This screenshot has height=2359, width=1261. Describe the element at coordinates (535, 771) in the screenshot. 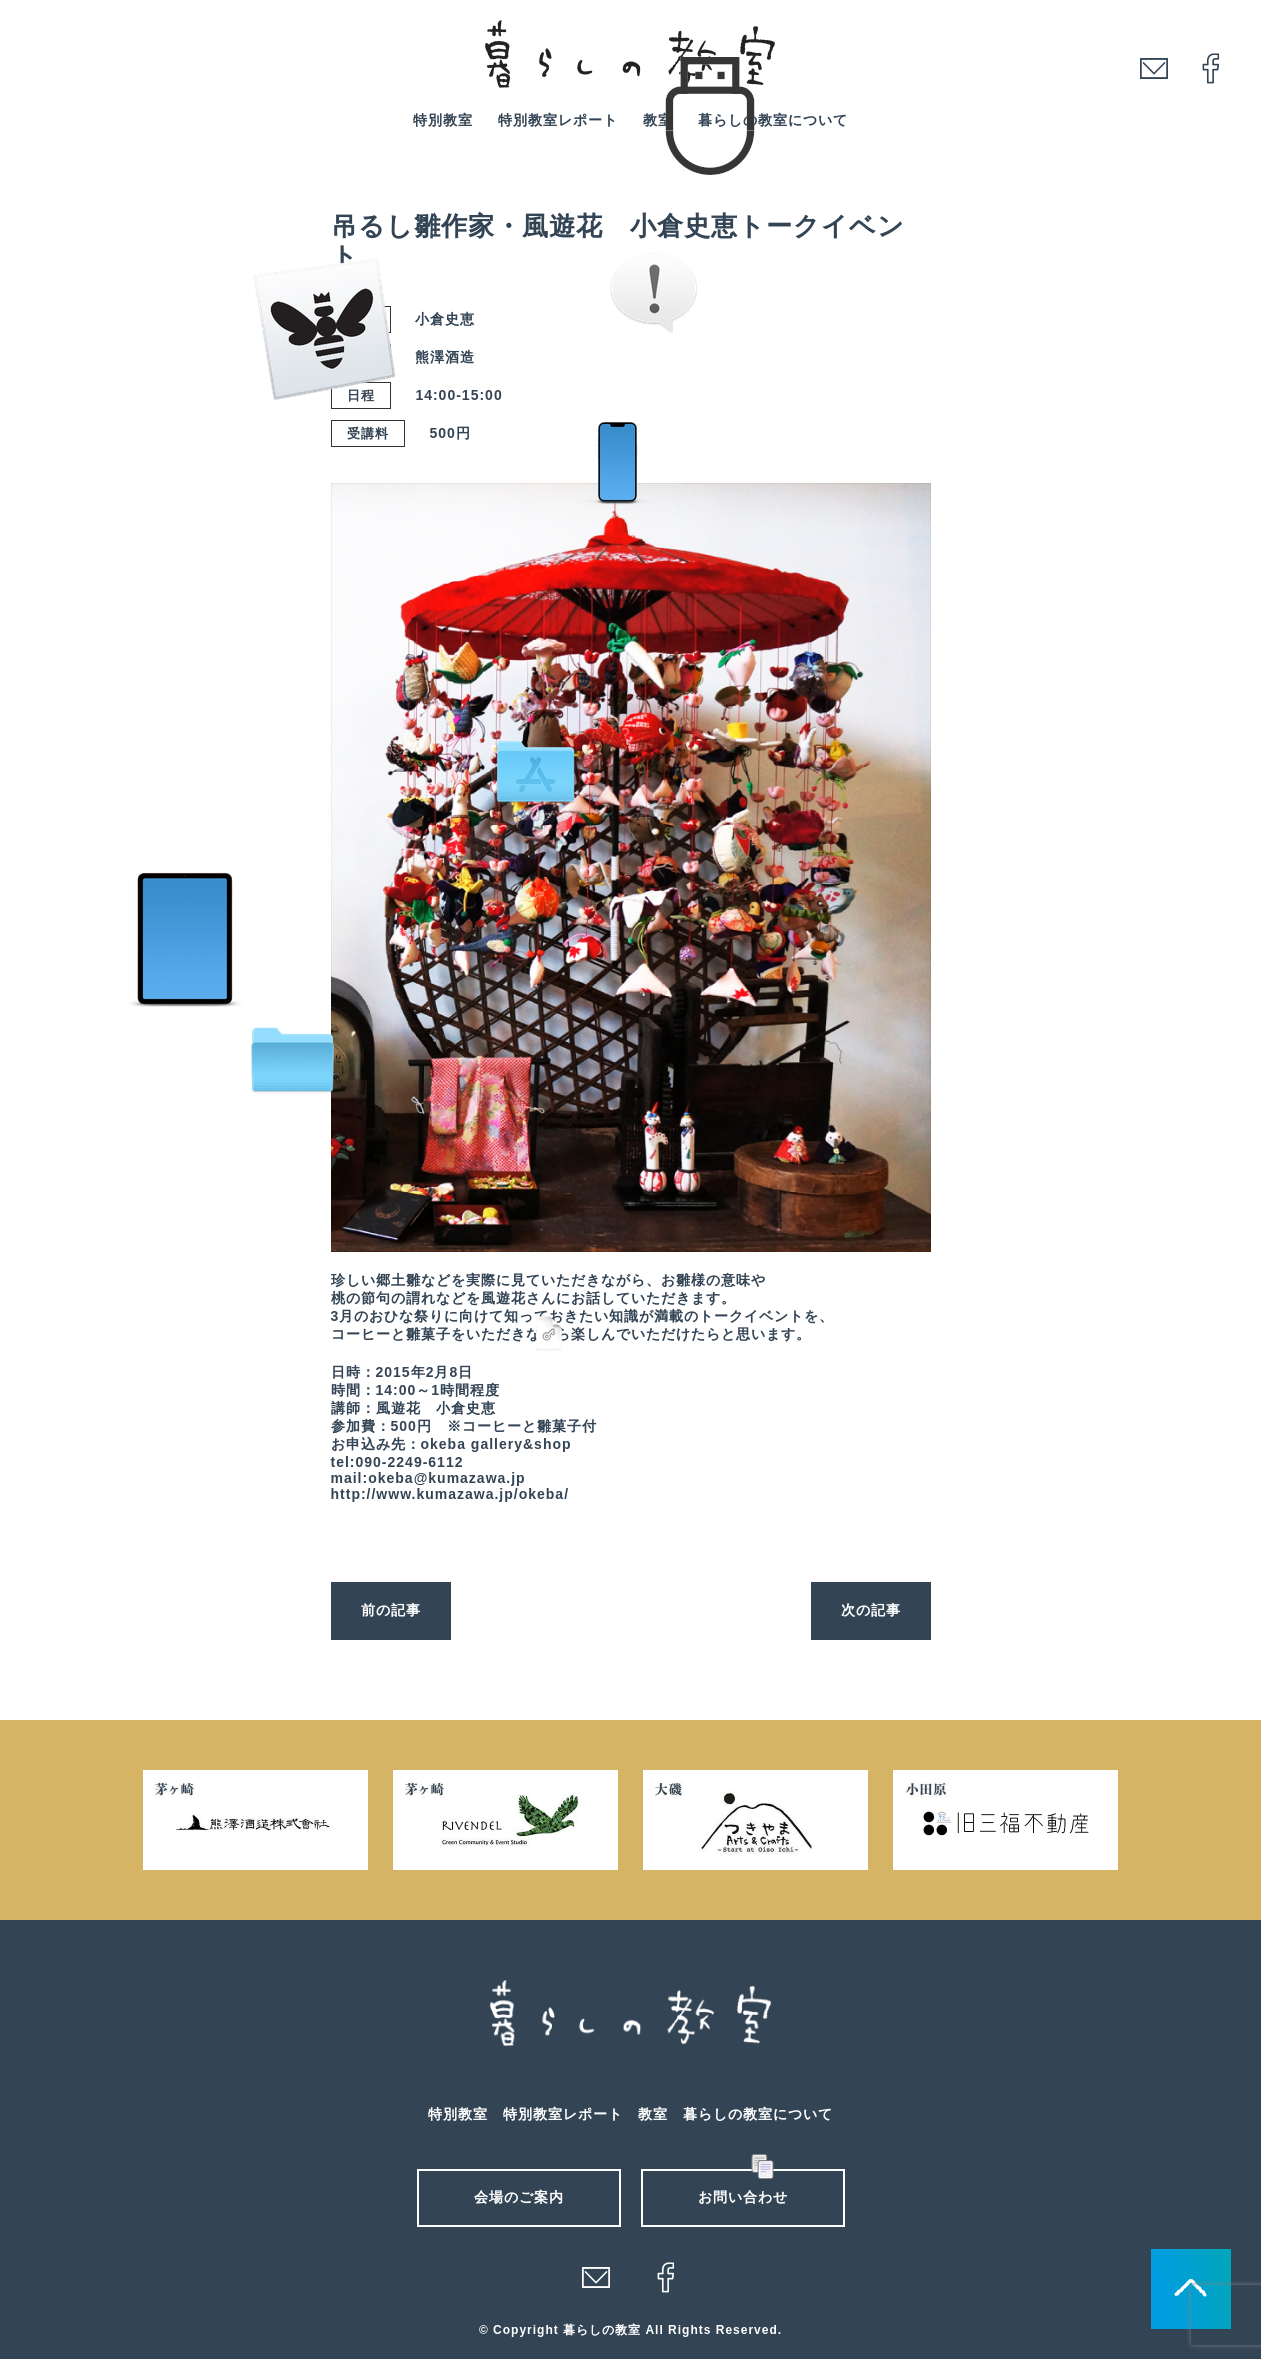

I see `open the applications folder` at that location.